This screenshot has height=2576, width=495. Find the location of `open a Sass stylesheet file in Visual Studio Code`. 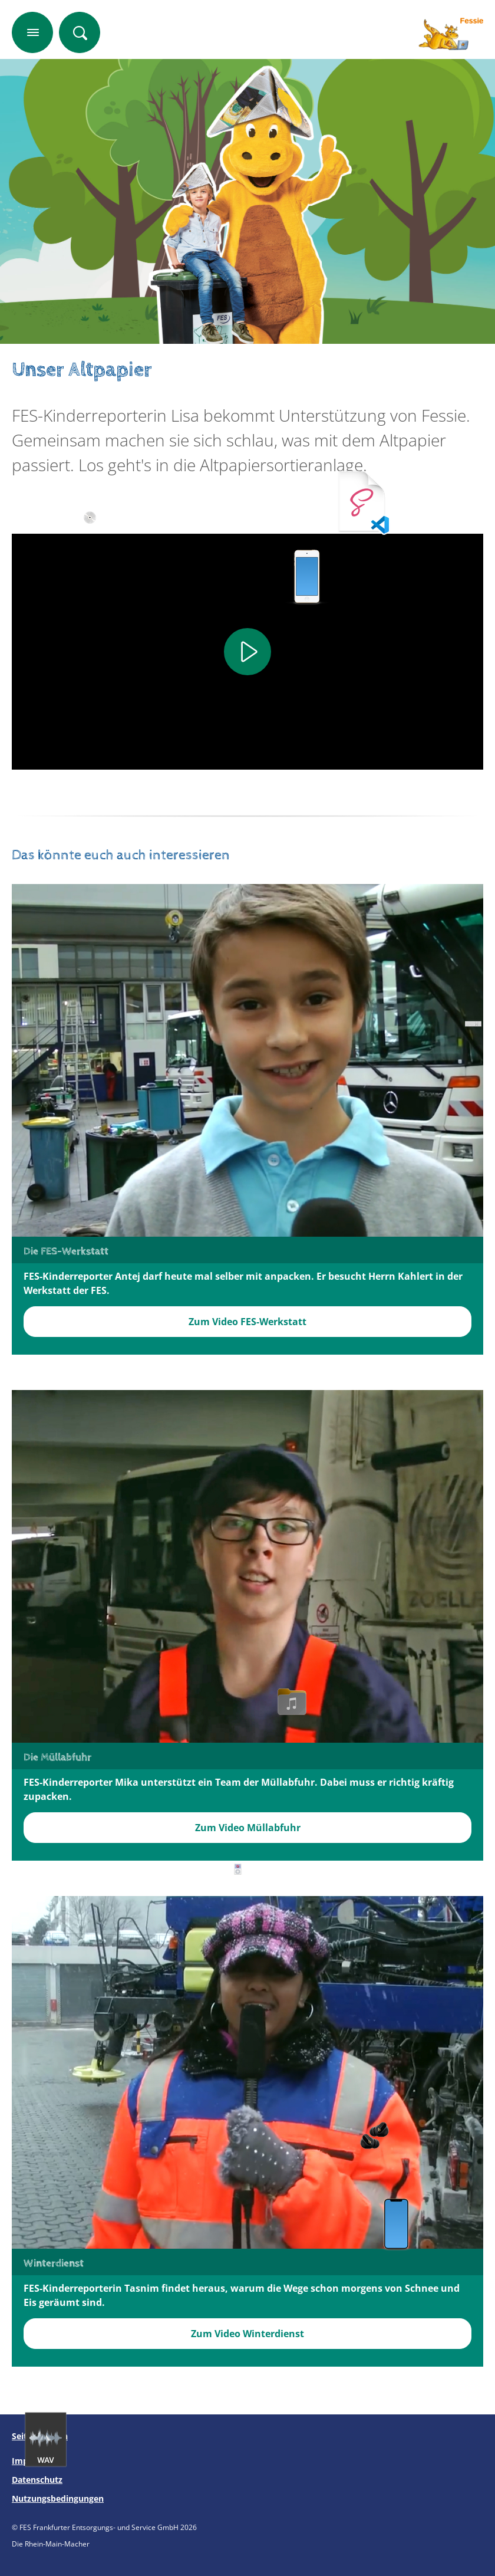

open a Sass stylesheet file in Visual Studio Code is located at coordinates (362, 502).